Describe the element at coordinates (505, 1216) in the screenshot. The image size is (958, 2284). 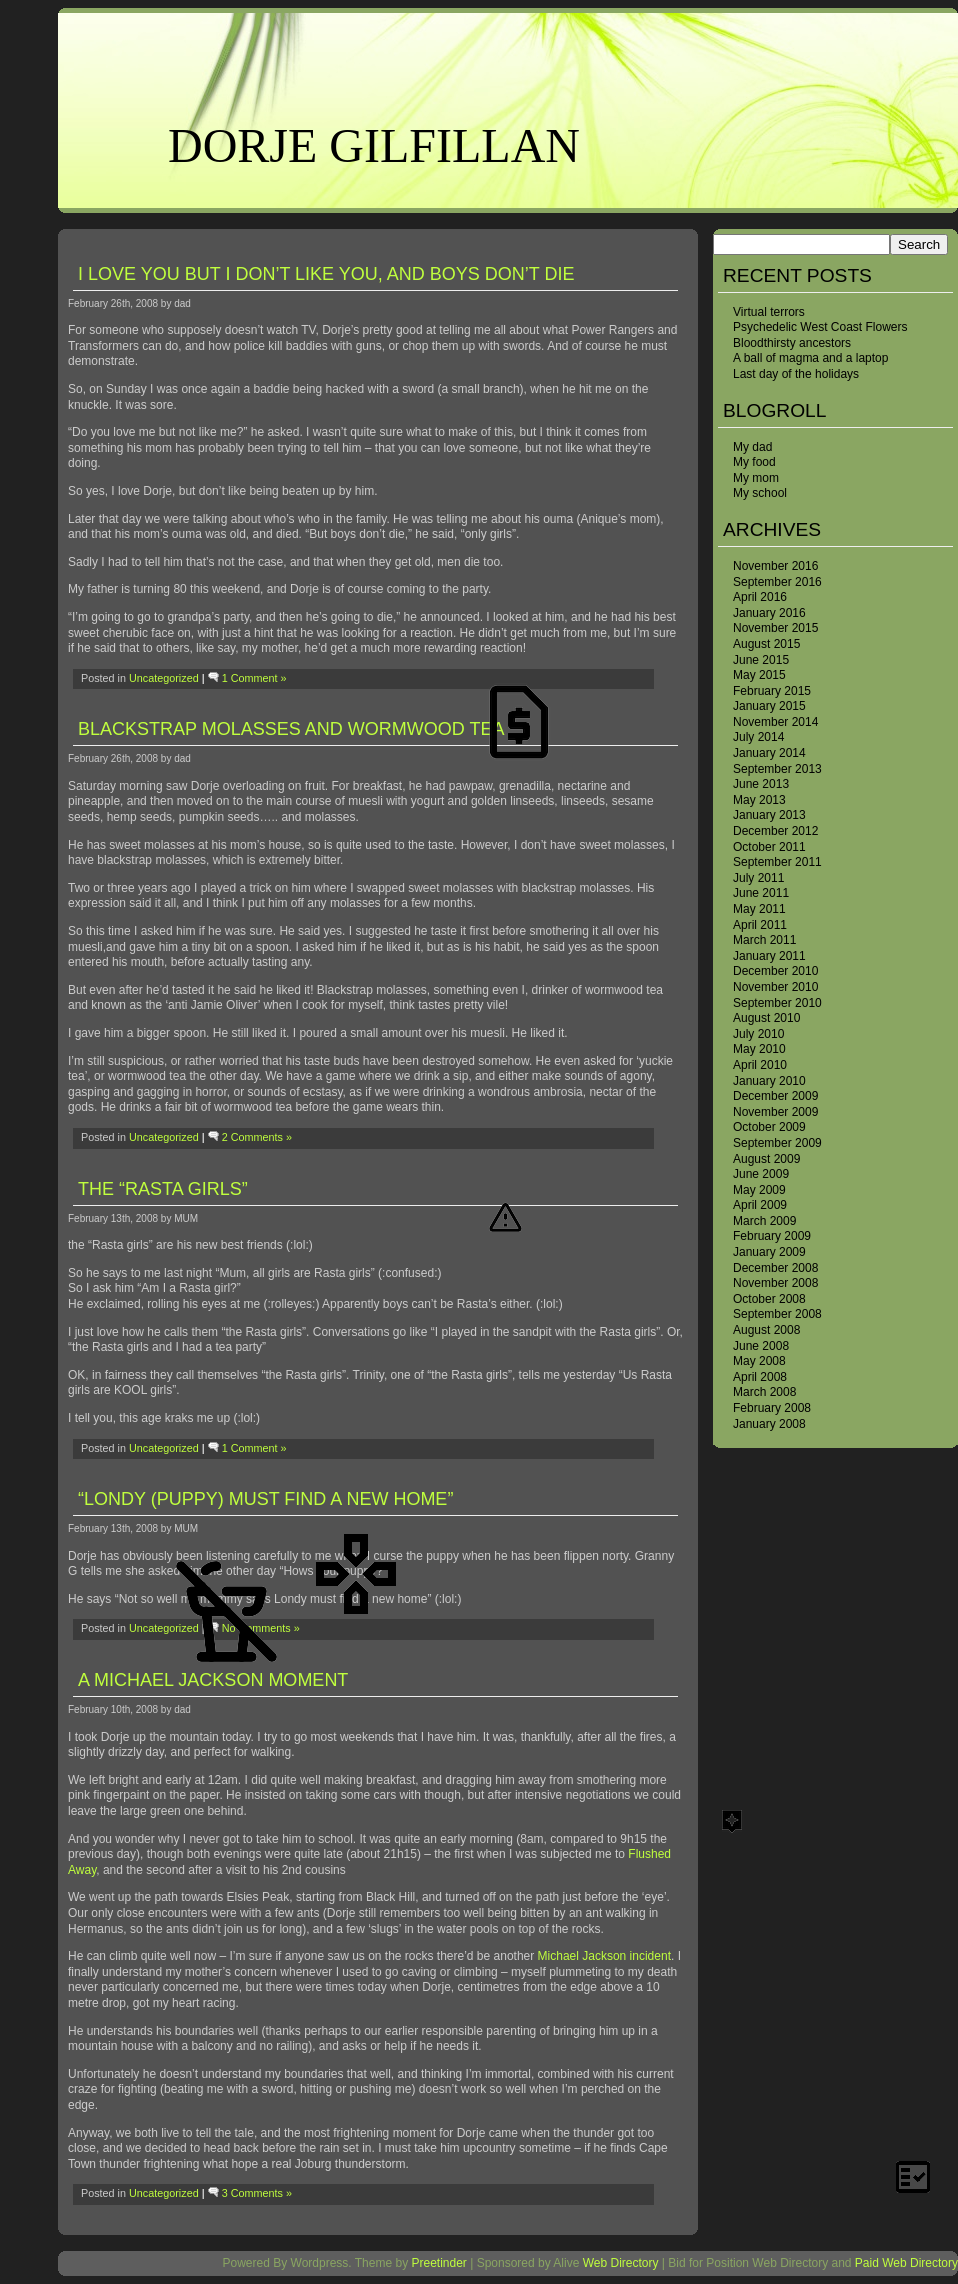
I see `indicates a warning or caution state` at that location.